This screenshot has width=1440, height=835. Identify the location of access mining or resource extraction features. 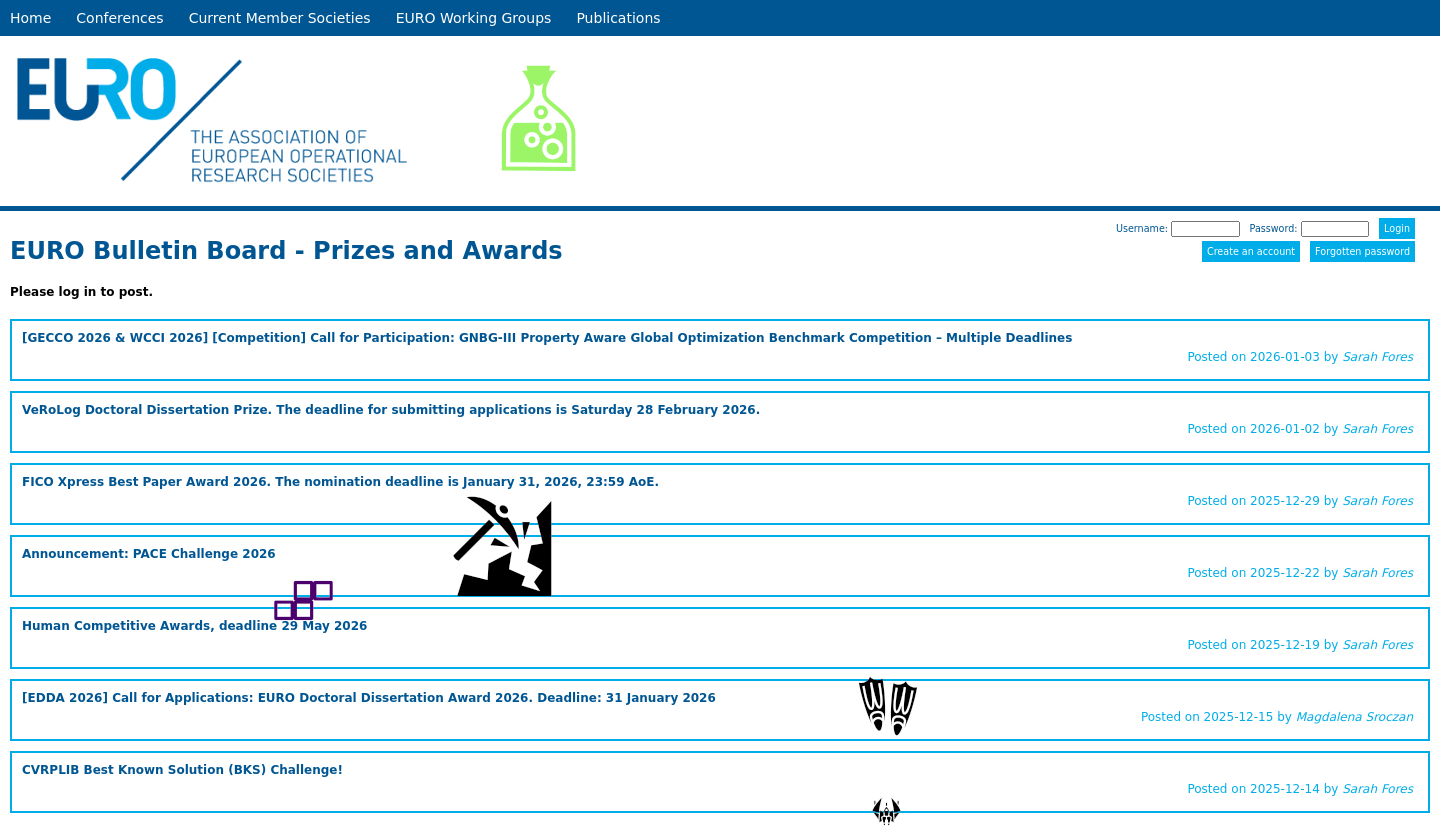
(501, 546).